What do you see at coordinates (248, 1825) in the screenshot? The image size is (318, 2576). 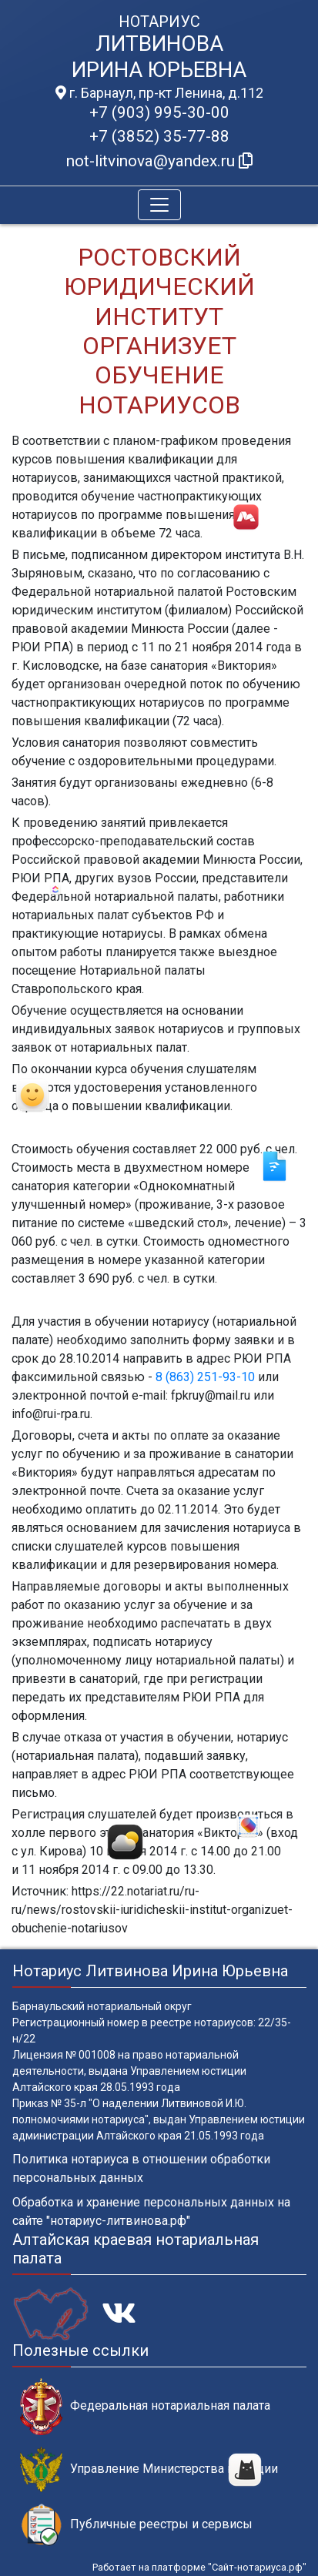 I see `open exhibit app for 3d model viewing` at bounding box center [248, 1825].